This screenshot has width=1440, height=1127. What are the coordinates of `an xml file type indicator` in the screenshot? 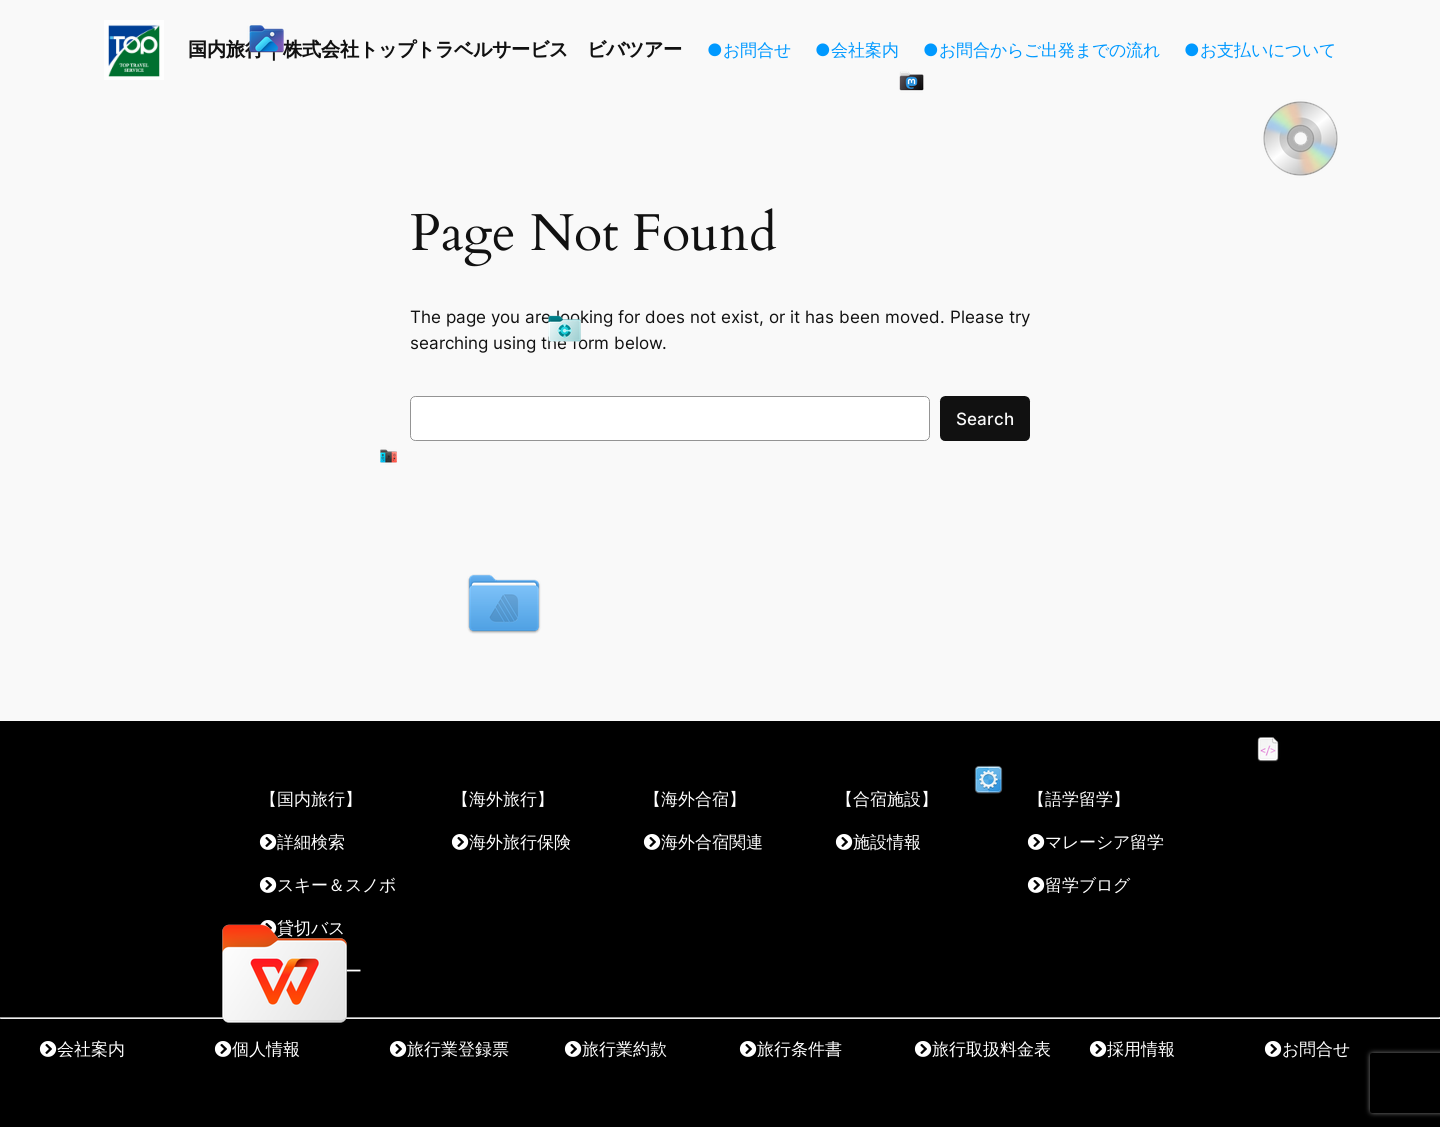 It's located at (1268, 749).